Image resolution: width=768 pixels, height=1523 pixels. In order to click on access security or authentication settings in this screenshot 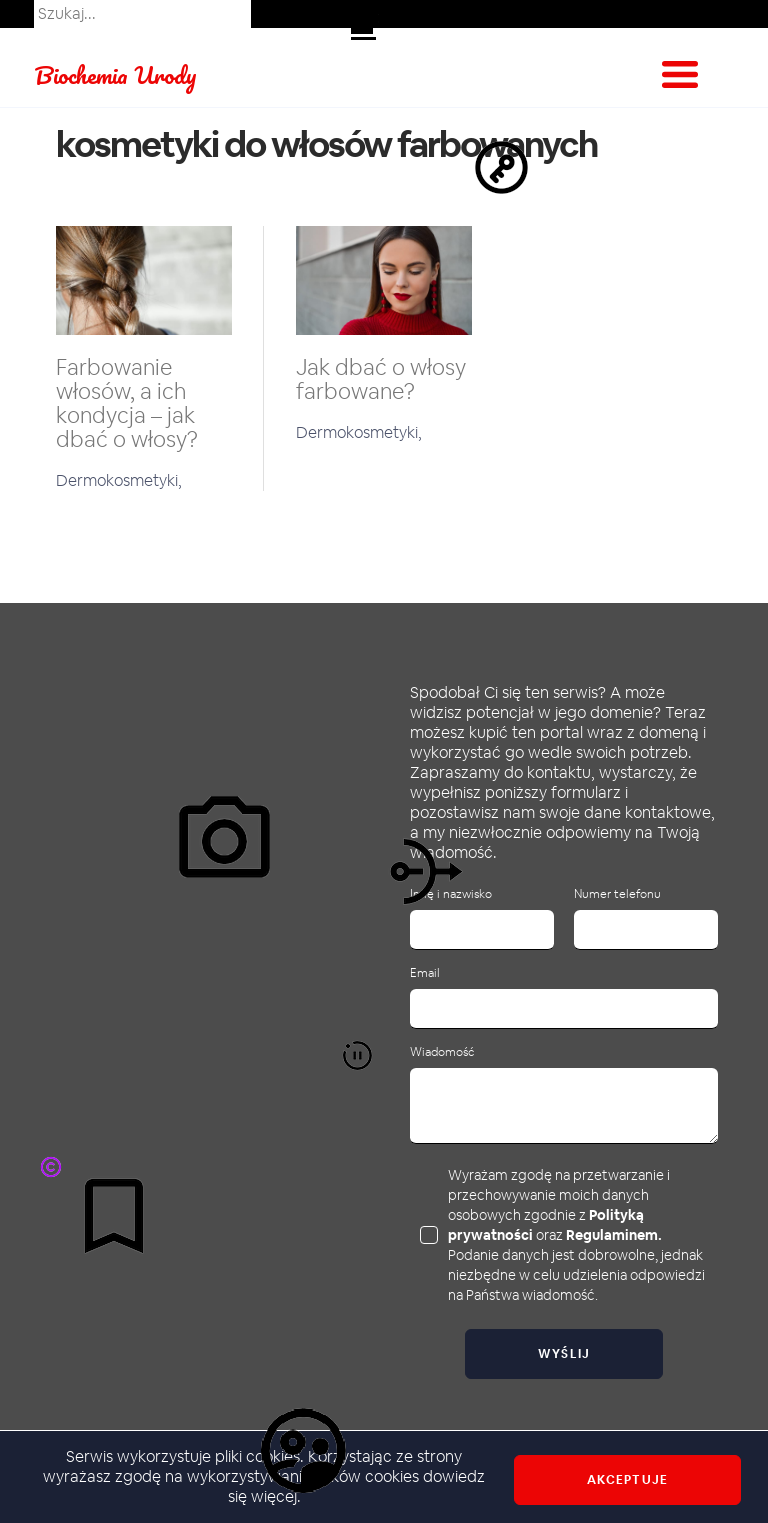, I will do `click(501, 167)`.